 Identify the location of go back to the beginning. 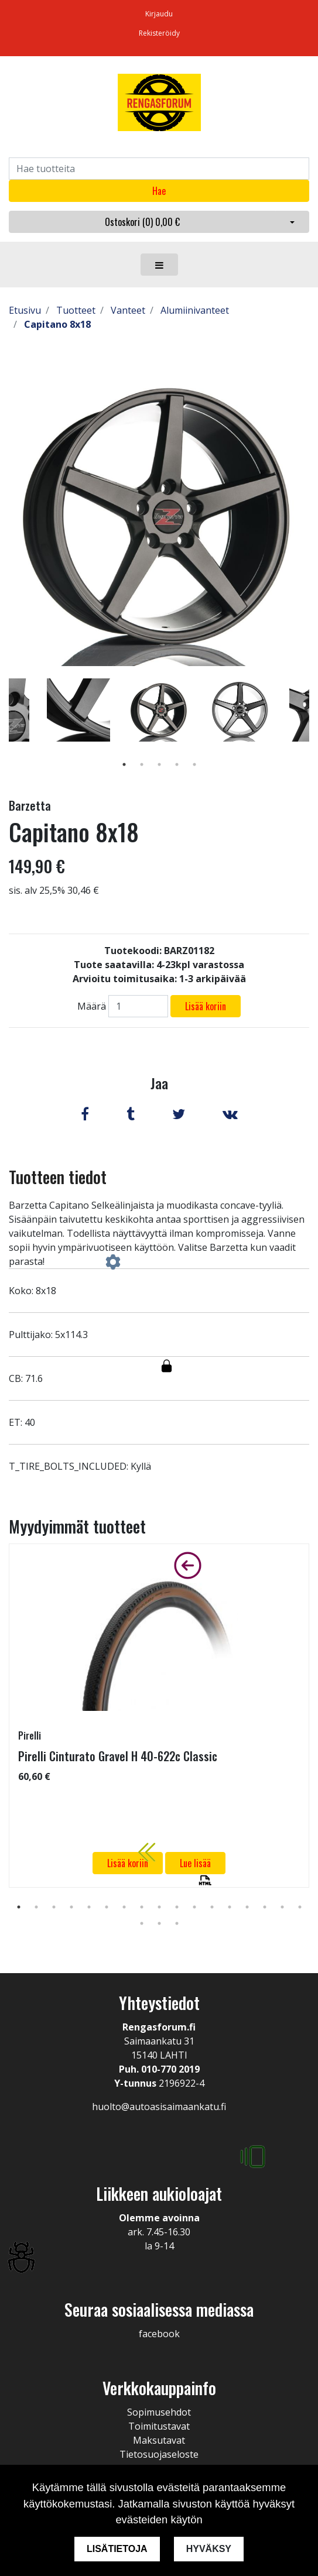
(146, 1852).